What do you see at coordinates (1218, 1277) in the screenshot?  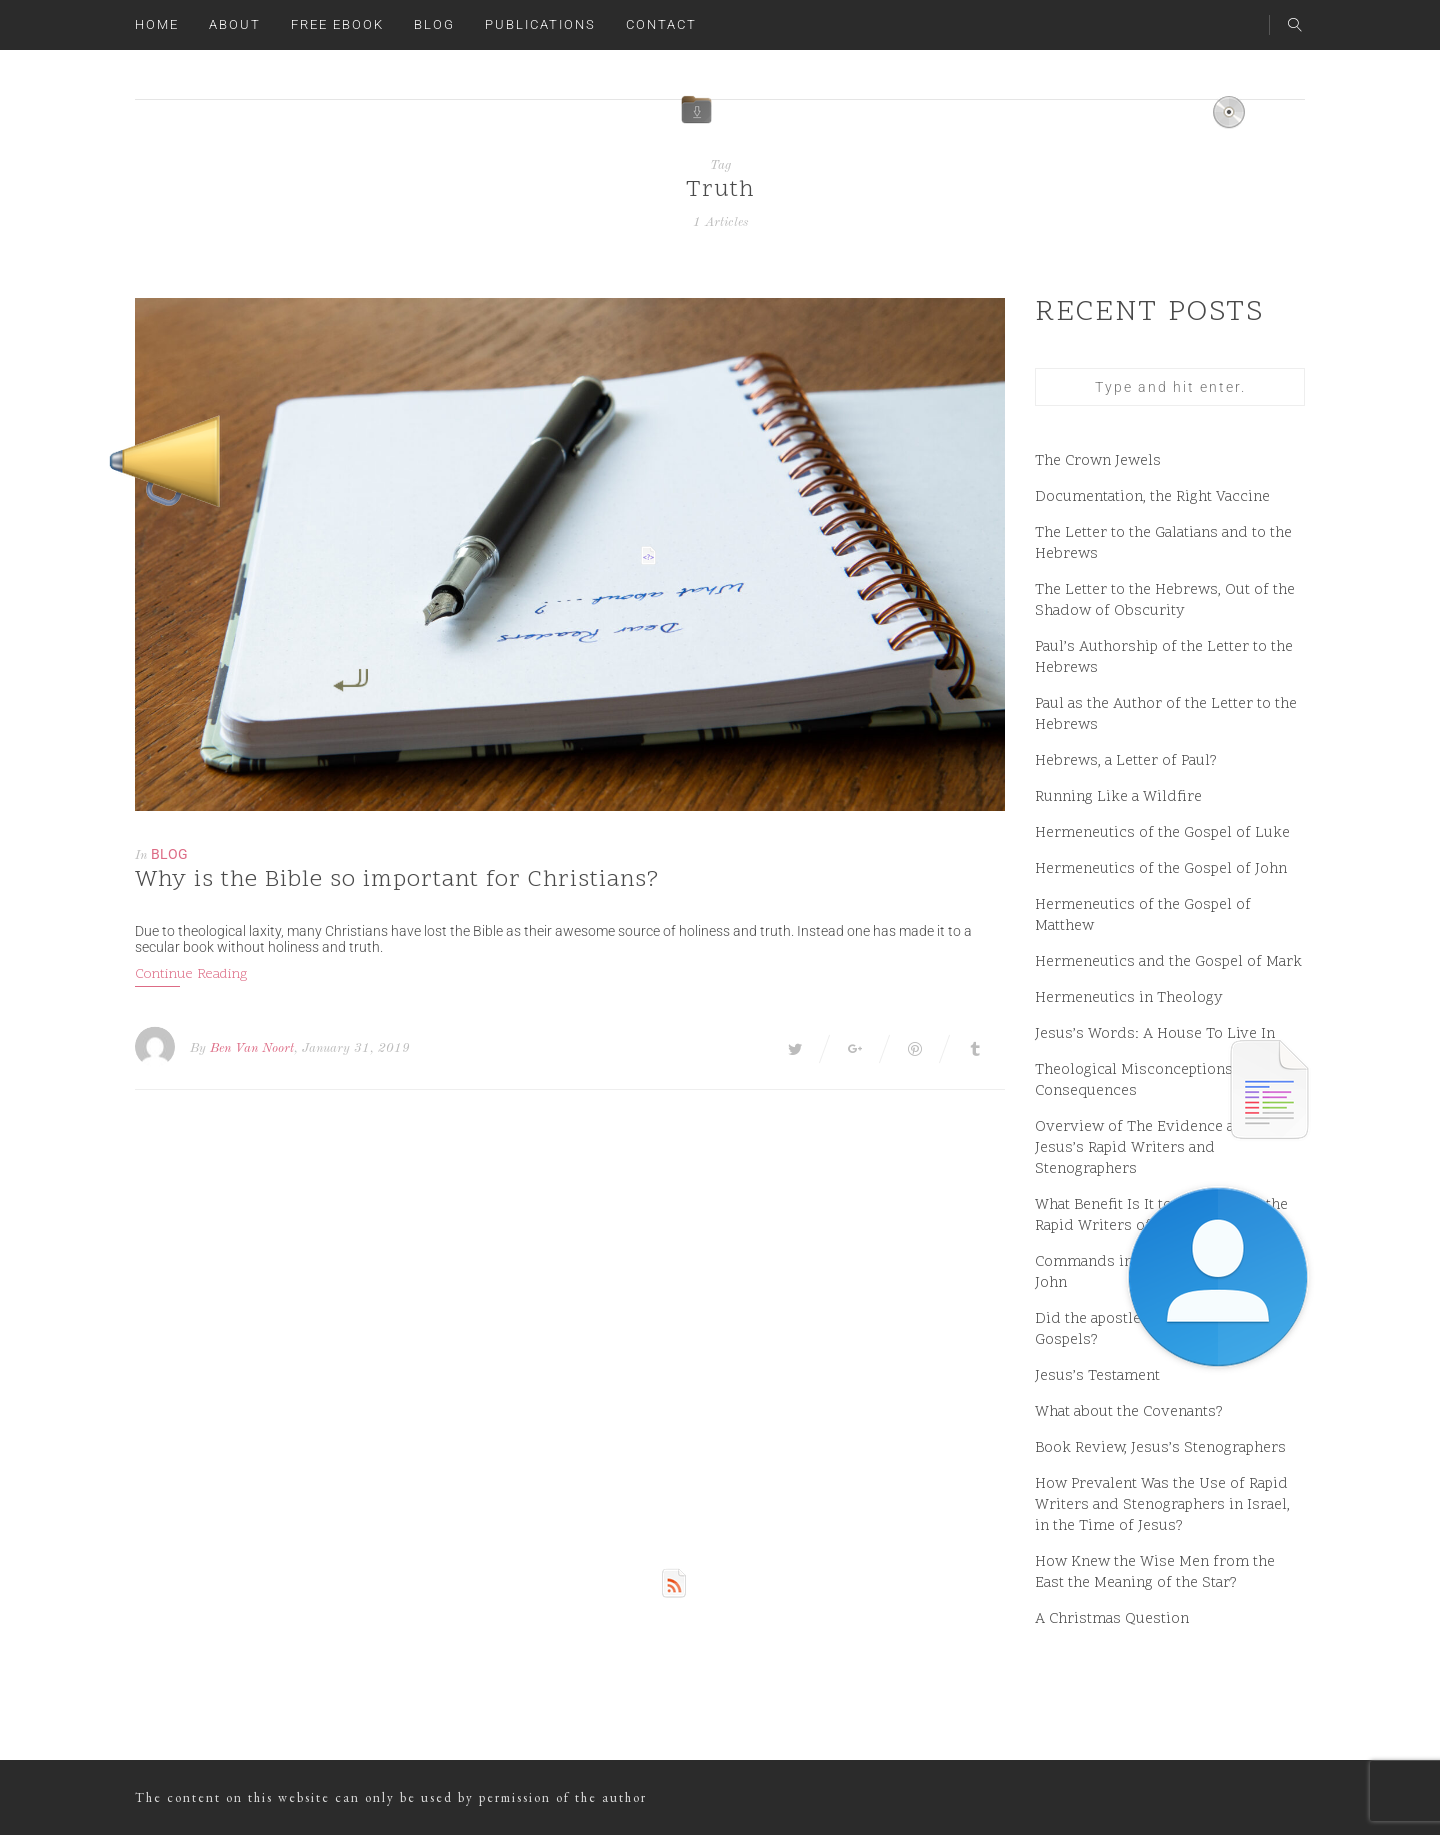 I see `view user profile information` at bounding box center [1218, 1277].